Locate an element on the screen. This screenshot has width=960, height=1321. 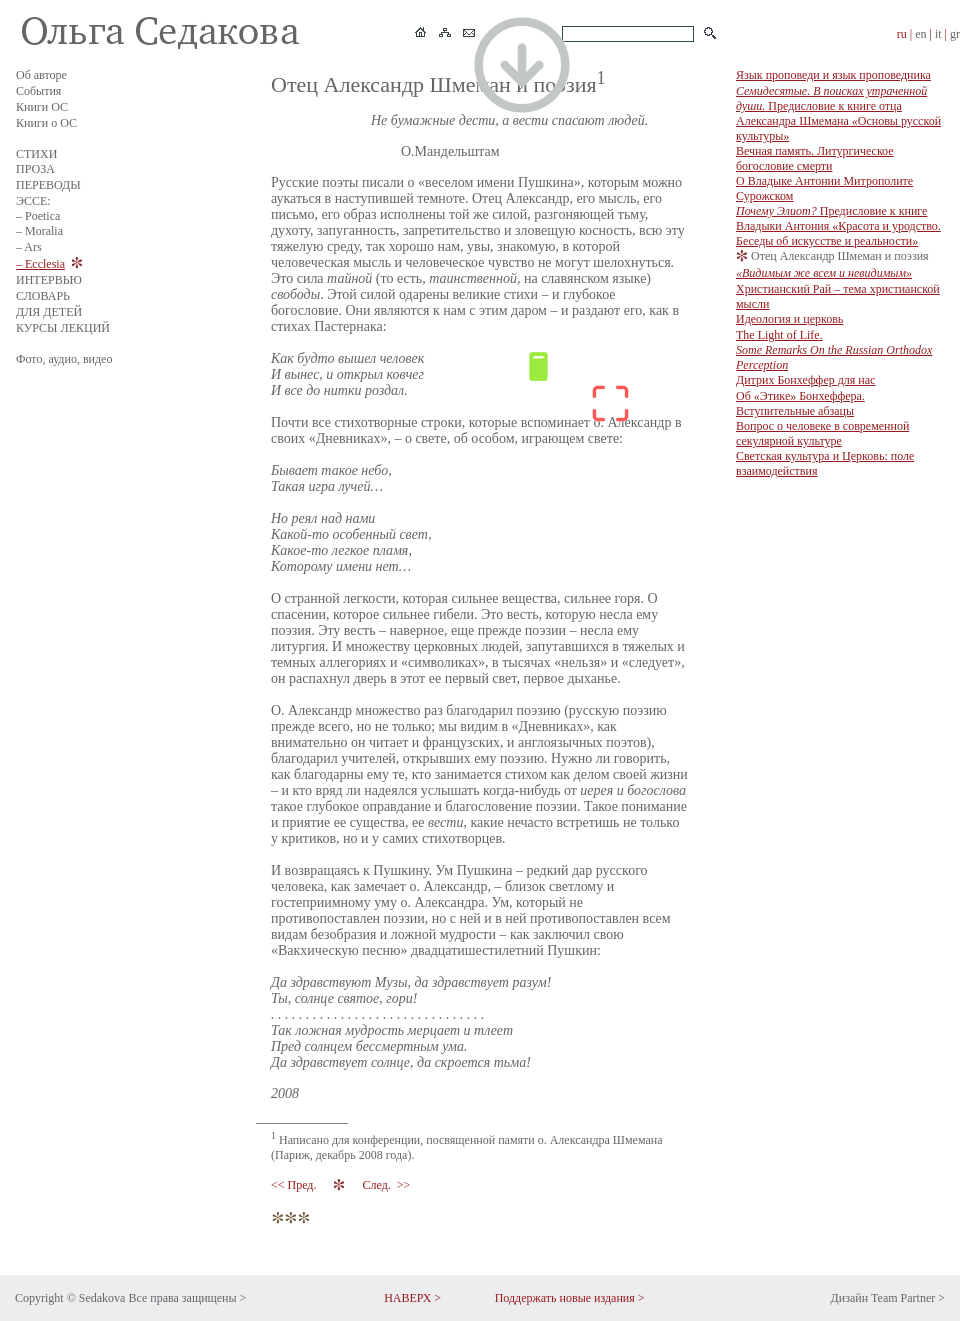
mobile device with speaker enabled is located at coordinates (538, 366).